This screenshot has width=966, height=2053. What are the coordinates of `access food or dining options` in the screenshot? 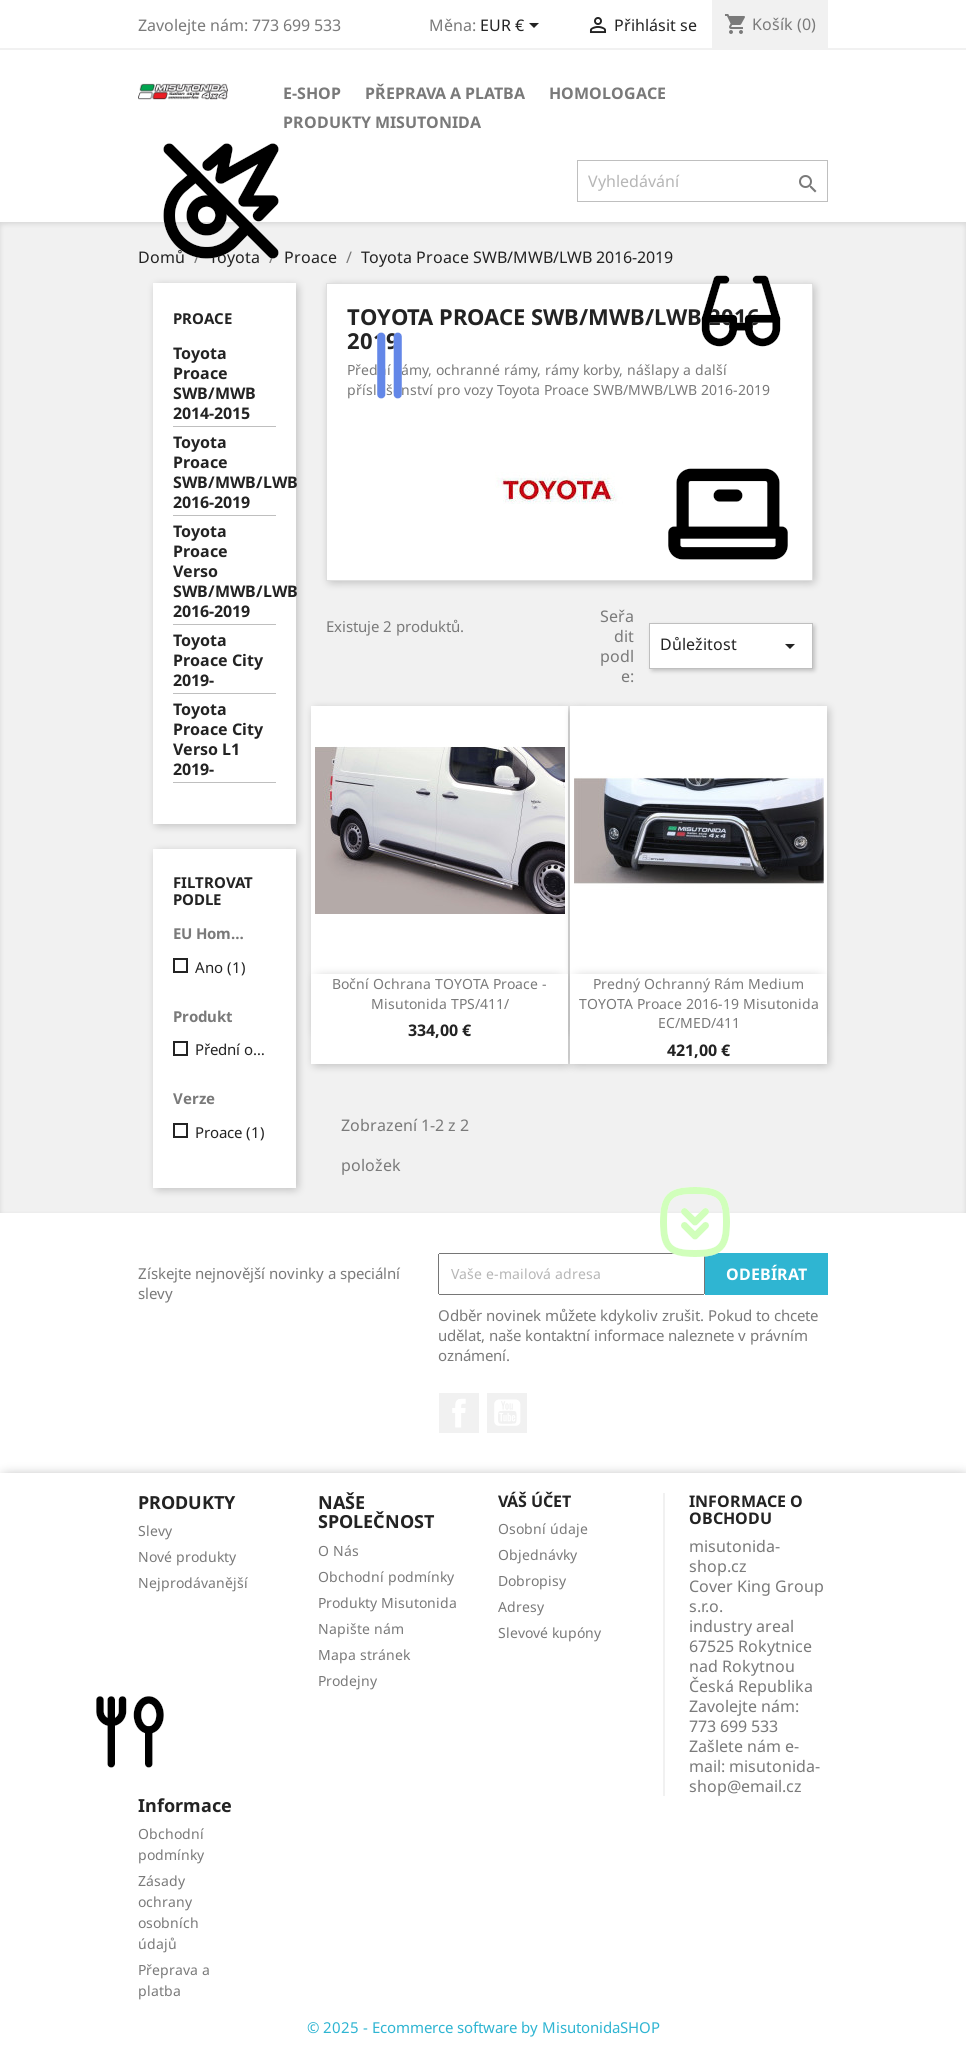 It's located at (130, 1730).